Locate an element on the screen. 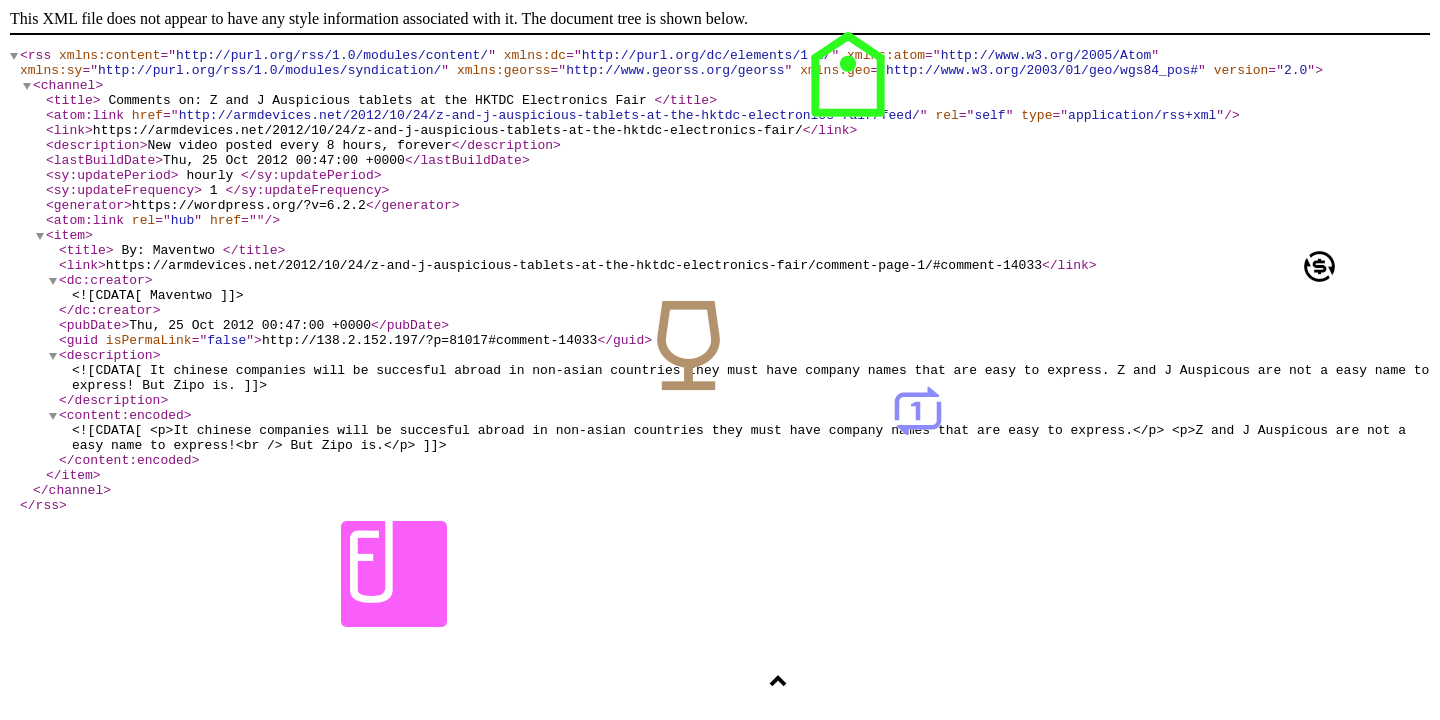 This screenshot has height=720, width=1440. open the Fyle expense management app is located at coordinates (394, 574).